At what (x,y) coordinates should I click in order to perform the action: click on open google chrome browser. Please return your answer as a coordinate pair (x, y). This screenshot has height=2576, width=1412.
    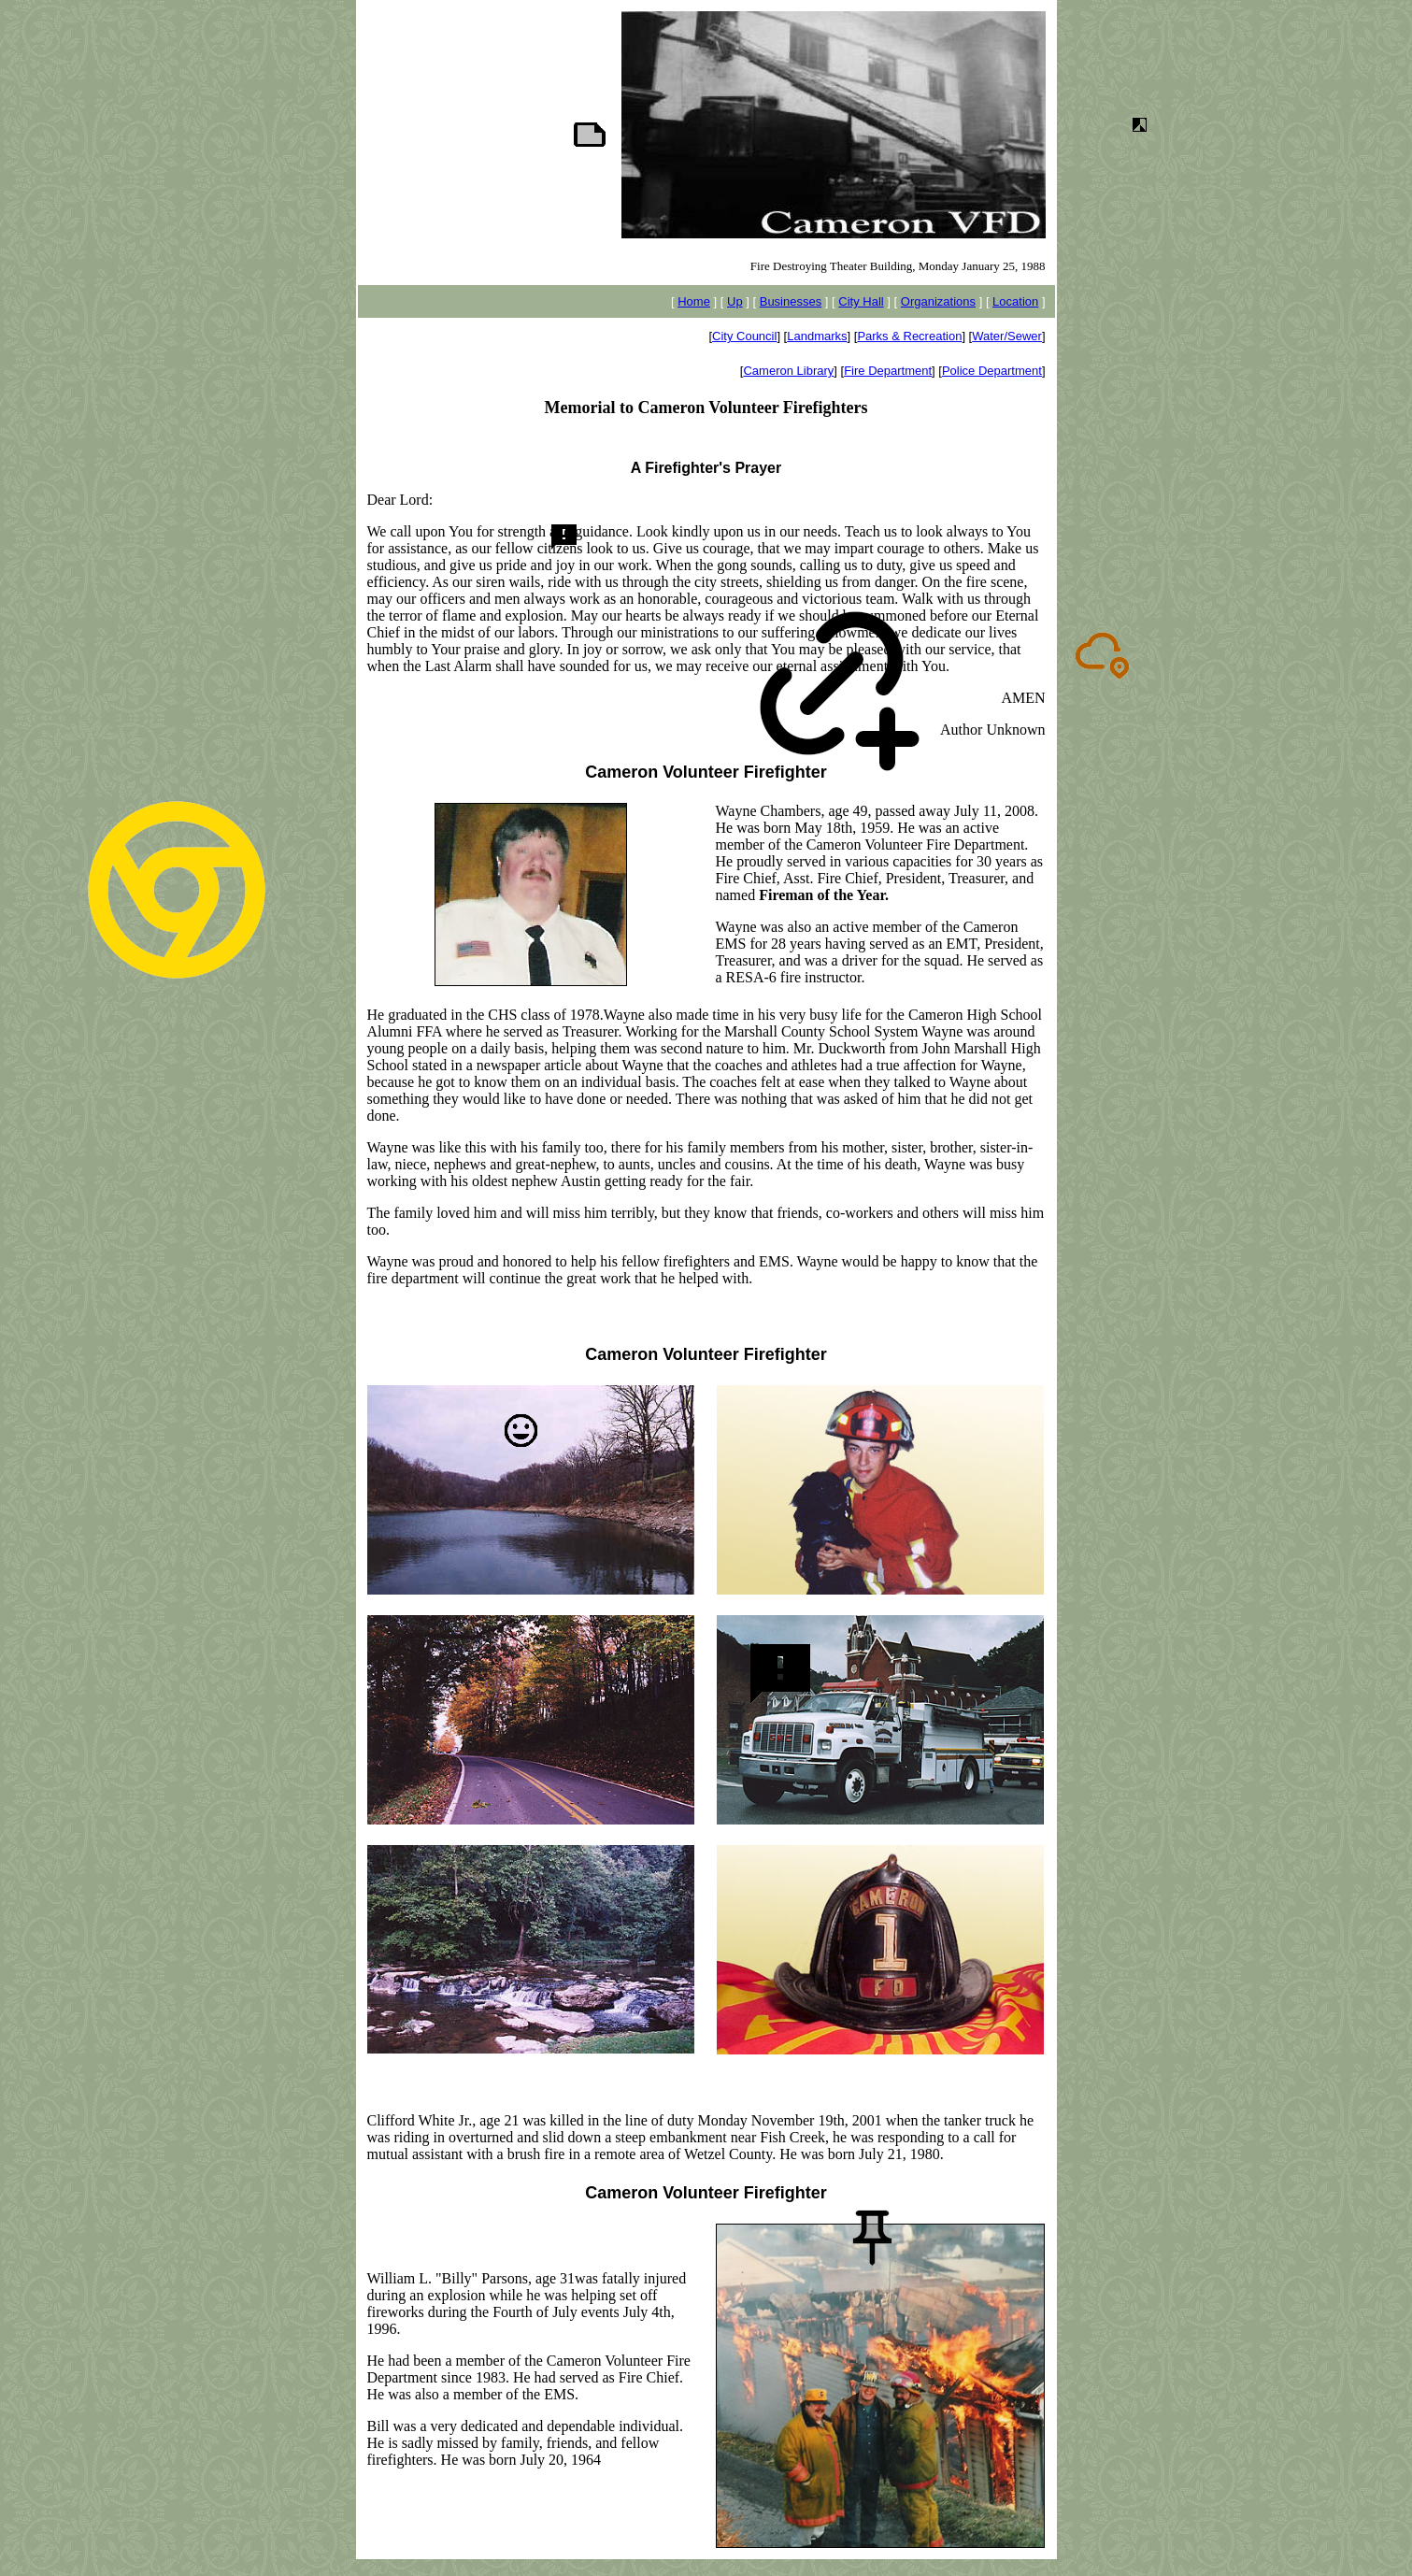
    Looking at the image, I should click on (177, 890).